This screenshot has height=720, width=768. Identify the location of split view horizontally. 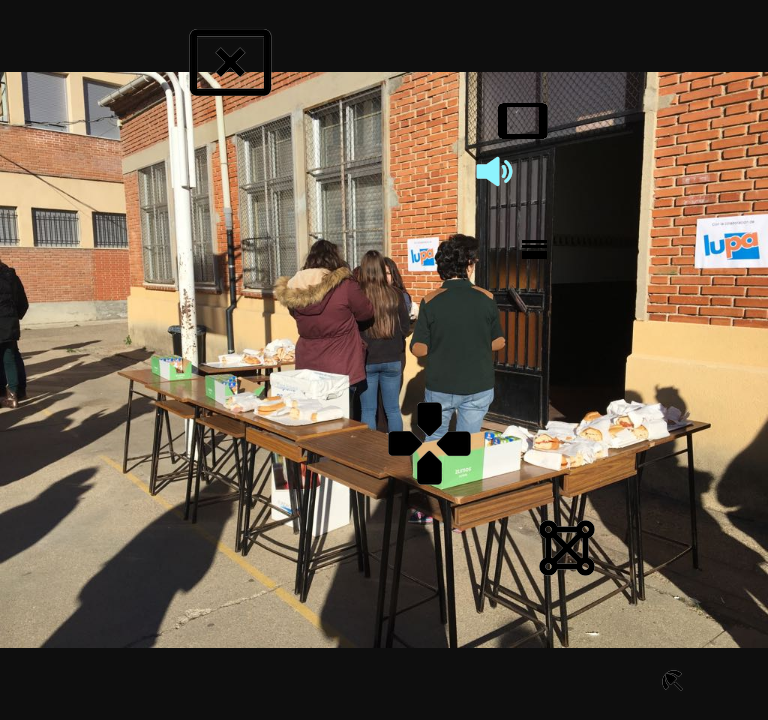
(534, 249).